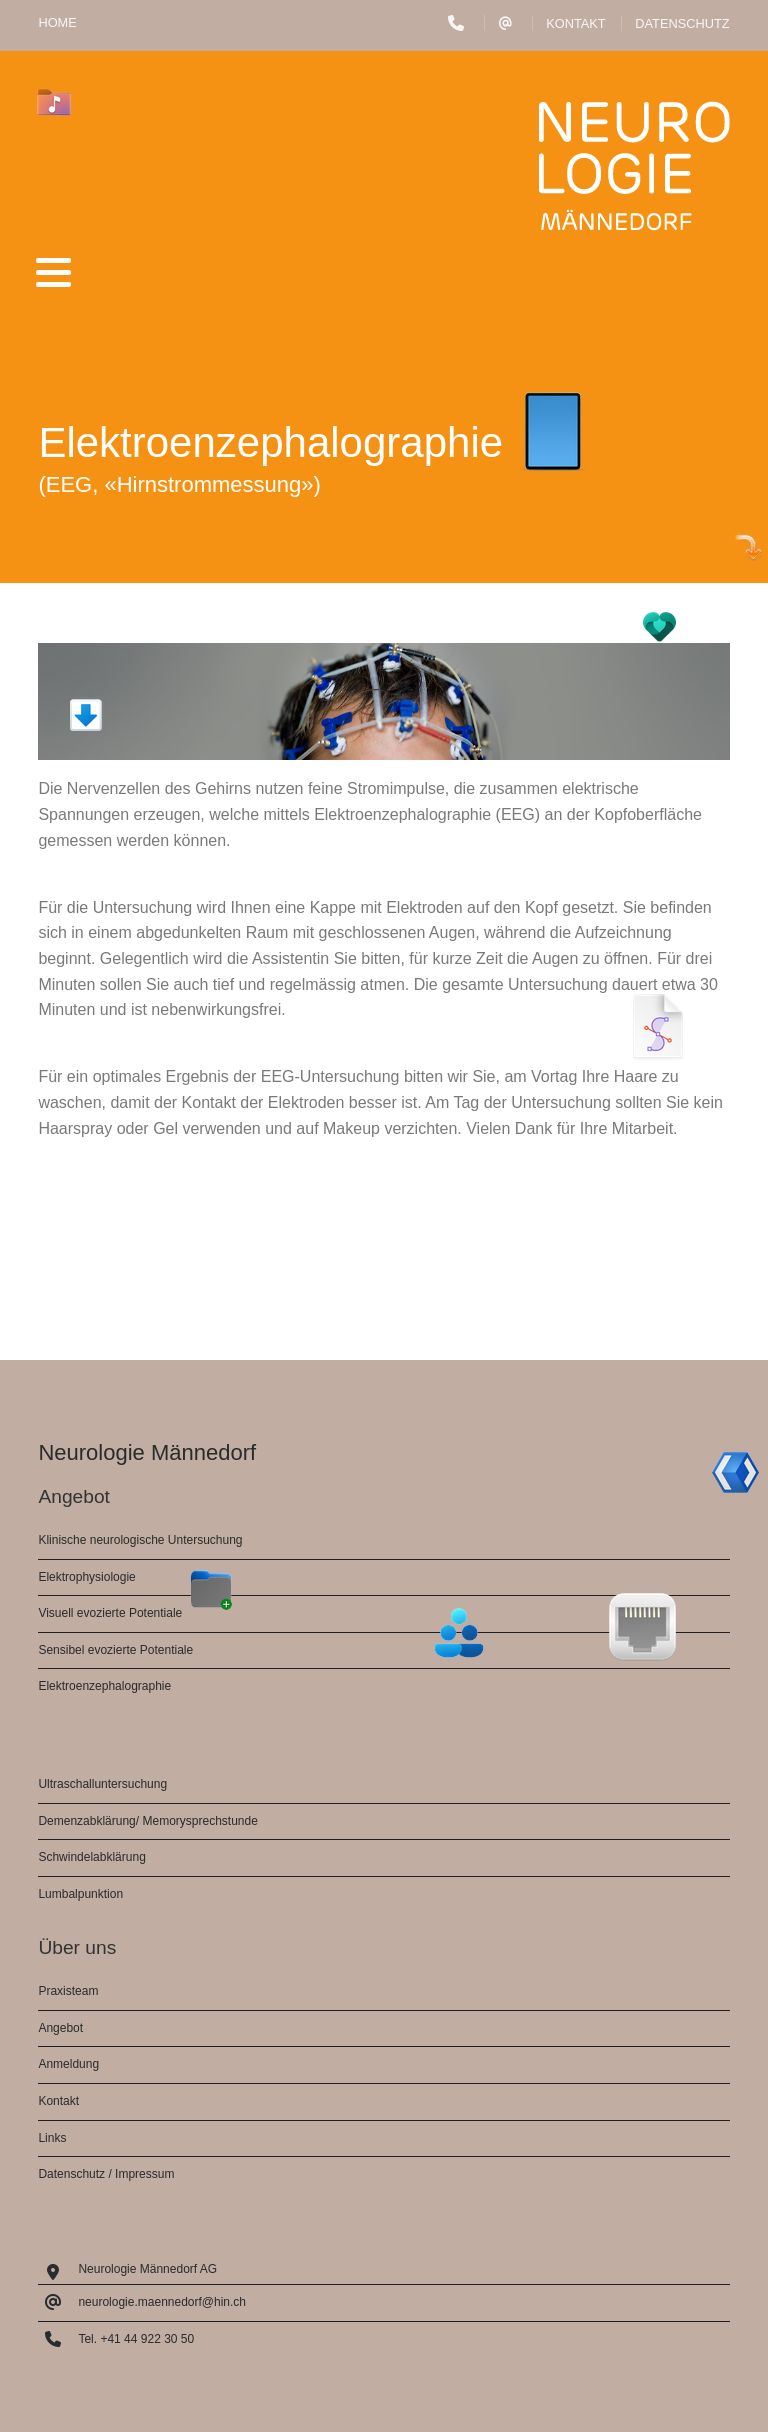  I want to click on iPad Air device icon, so click(553, 432).